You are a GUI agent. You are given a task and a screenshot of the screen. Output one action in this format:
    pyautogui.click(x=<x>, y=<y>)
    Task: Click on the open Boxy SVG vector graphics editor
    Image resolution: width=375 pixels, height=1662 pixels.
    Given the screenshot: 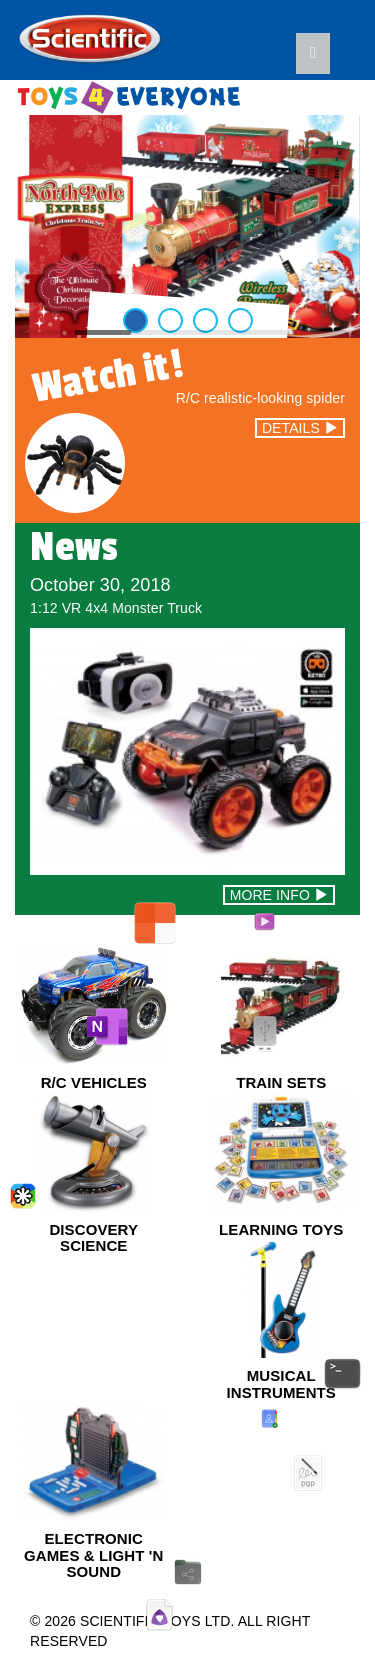 What is the action you would take?
    pyautogui.click(x=23, y=1196)
    